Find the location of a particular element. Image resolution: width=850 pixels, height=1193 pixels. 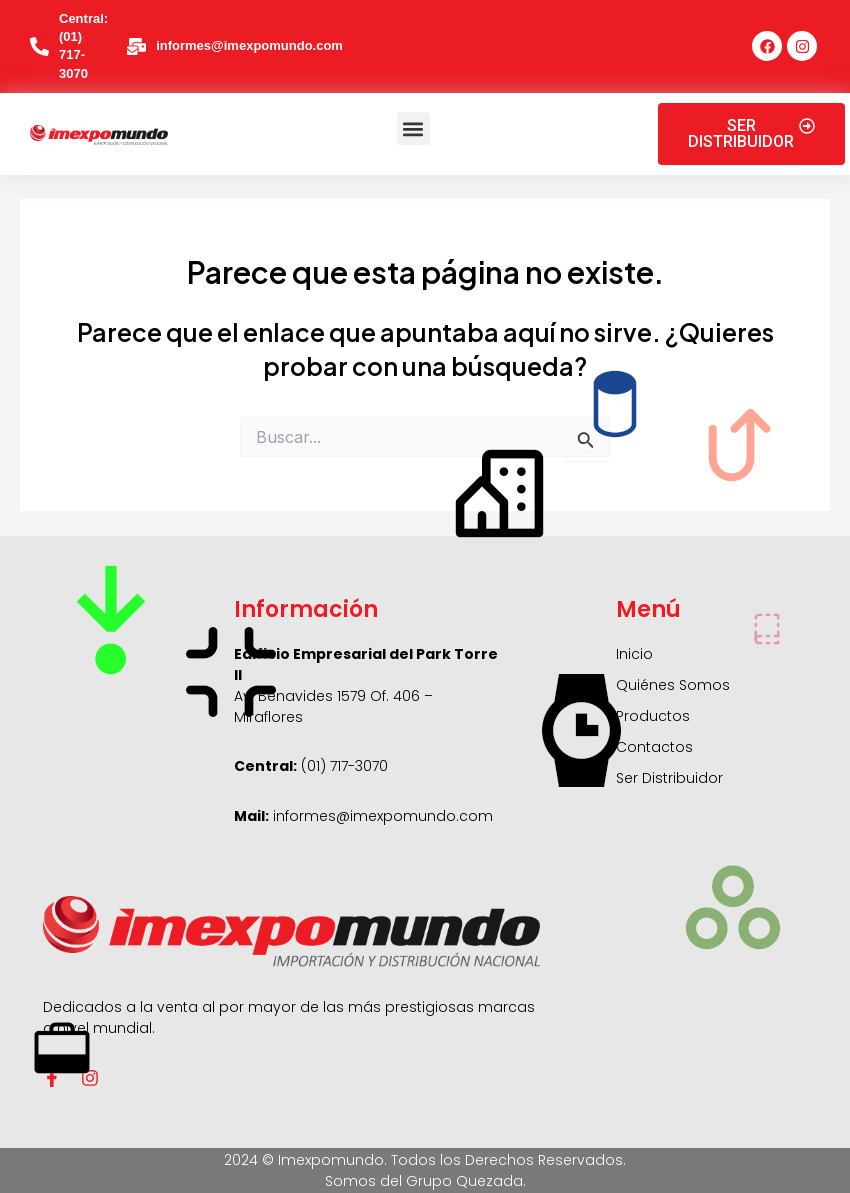

redo or repeat last action is located at coordinates (737, 445).